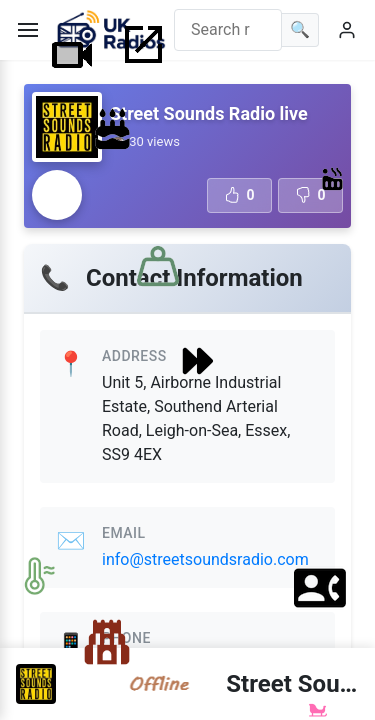 This screenshot has height=720, width=375. Describe the element at coordinates (196, 361) in the screenshot. I see `skip to the next track` at that location.